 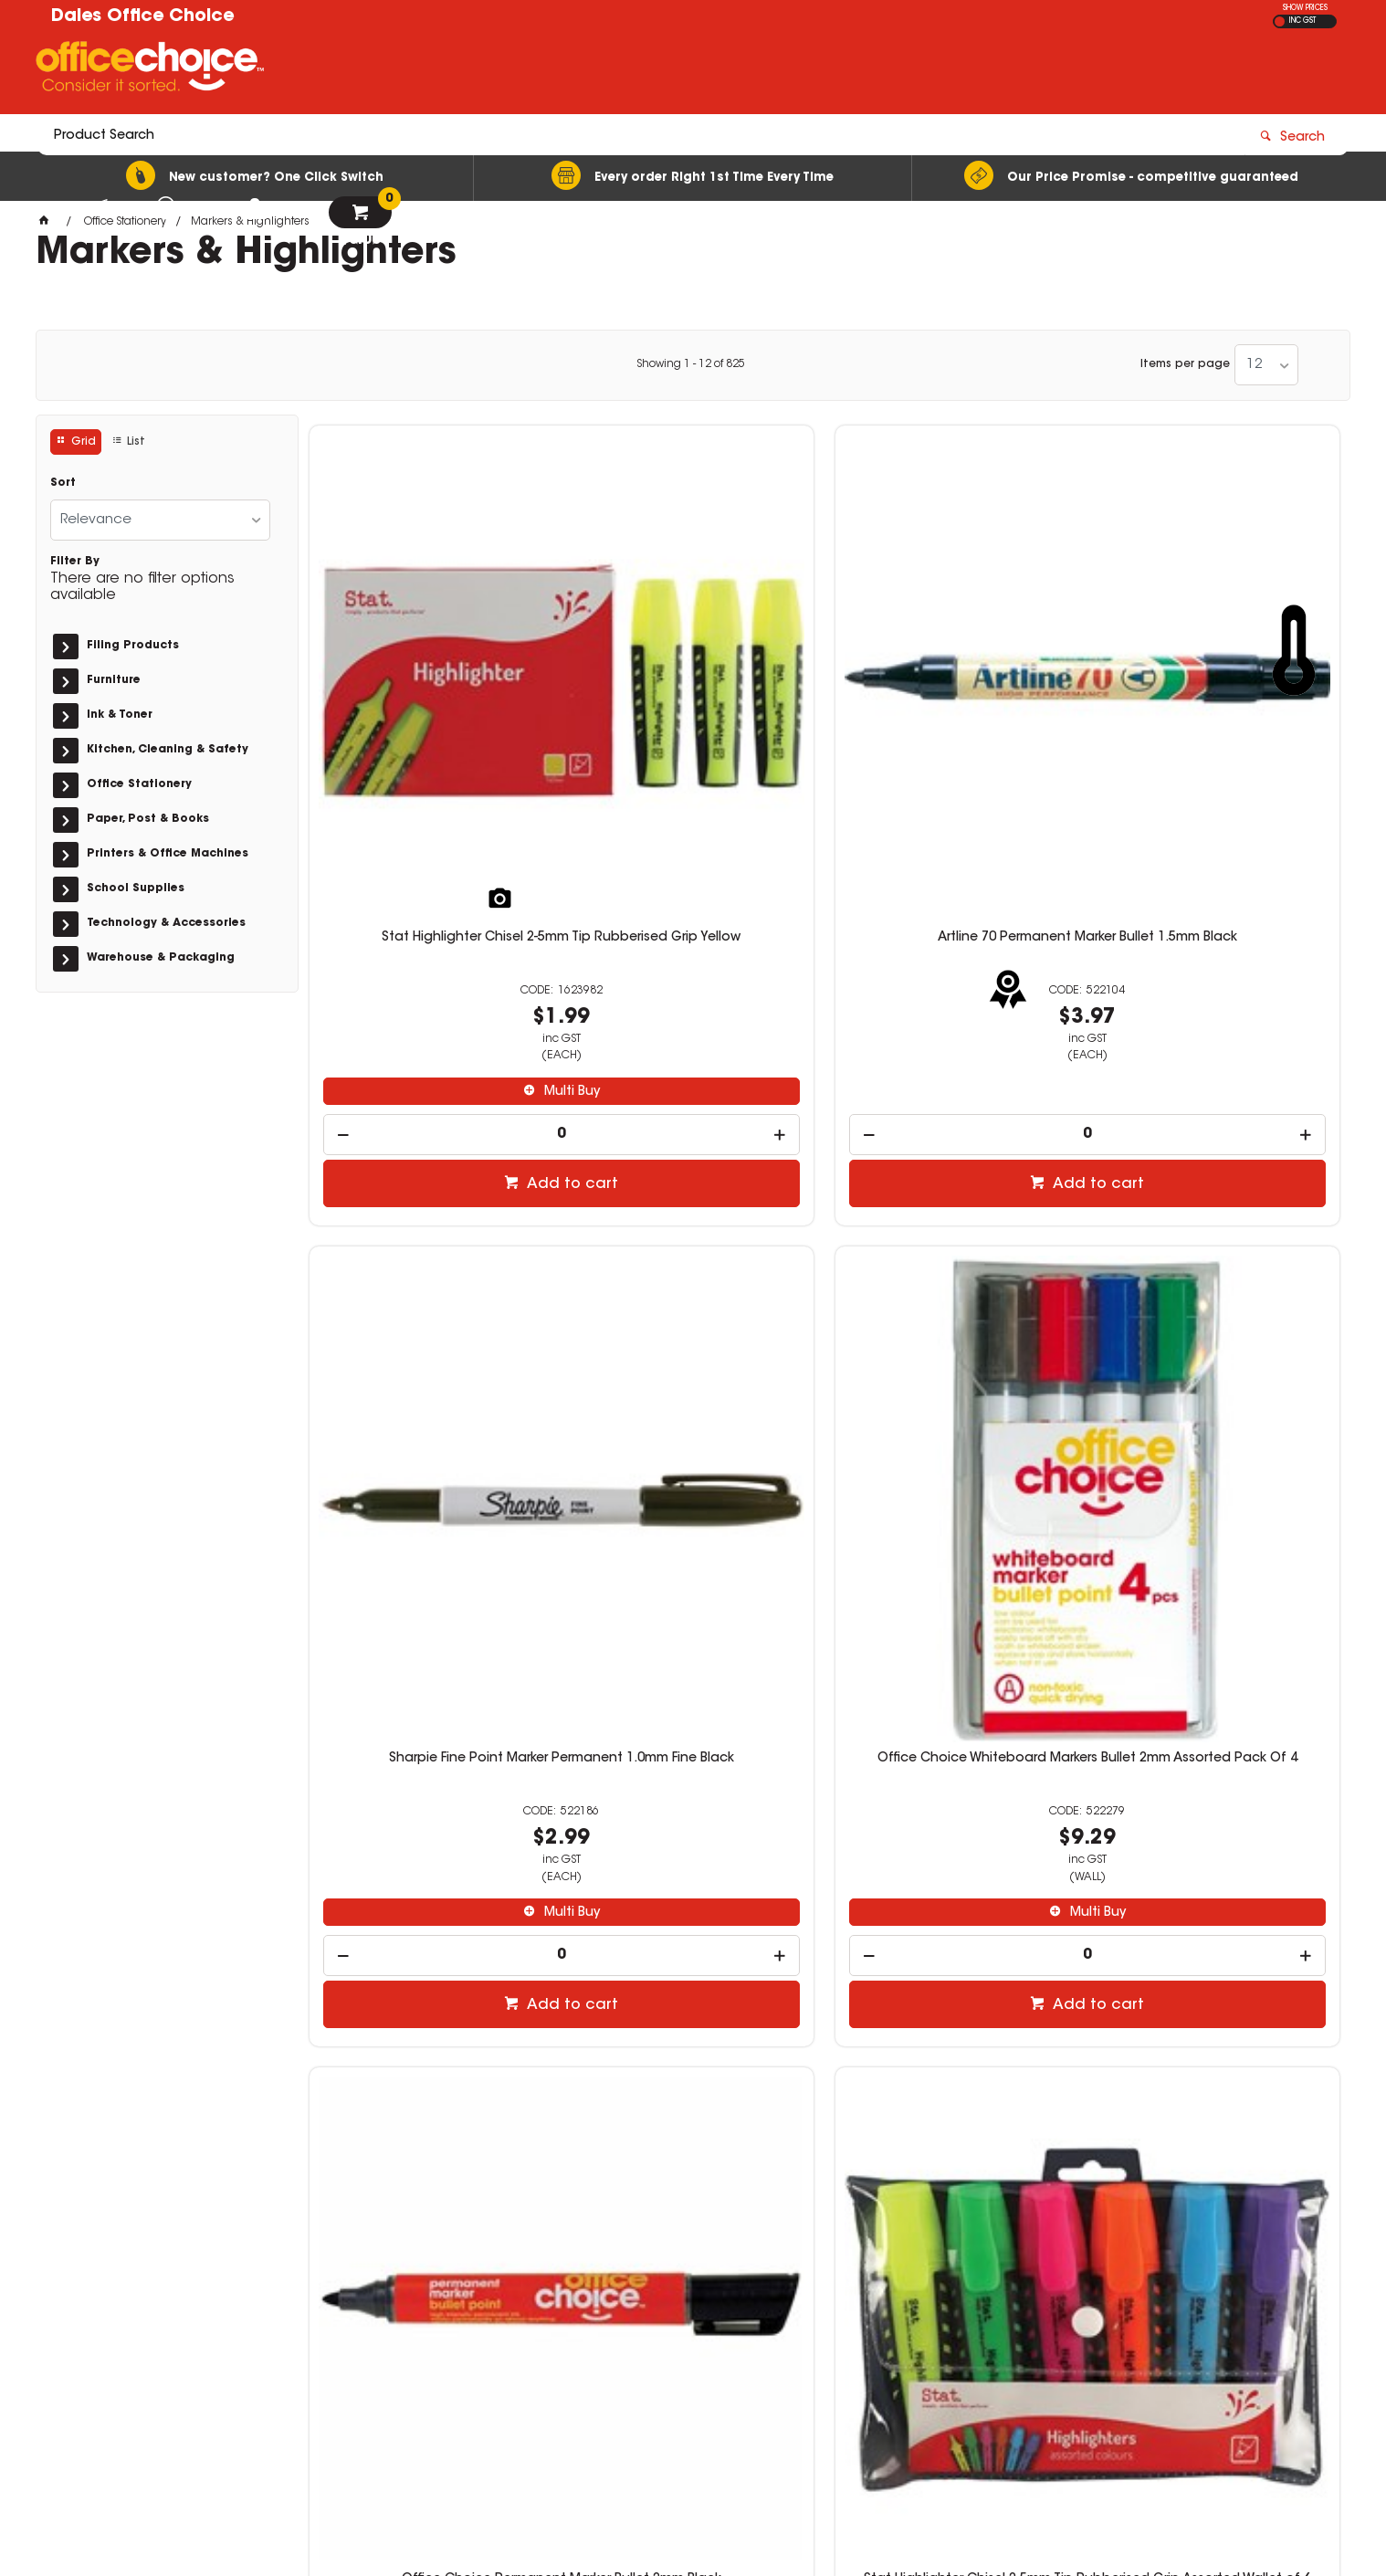 What do you see at coordinates (1008, 989) in the screenshot?
I see `indicates an award or achievement` at bounding box center [1008, 989].